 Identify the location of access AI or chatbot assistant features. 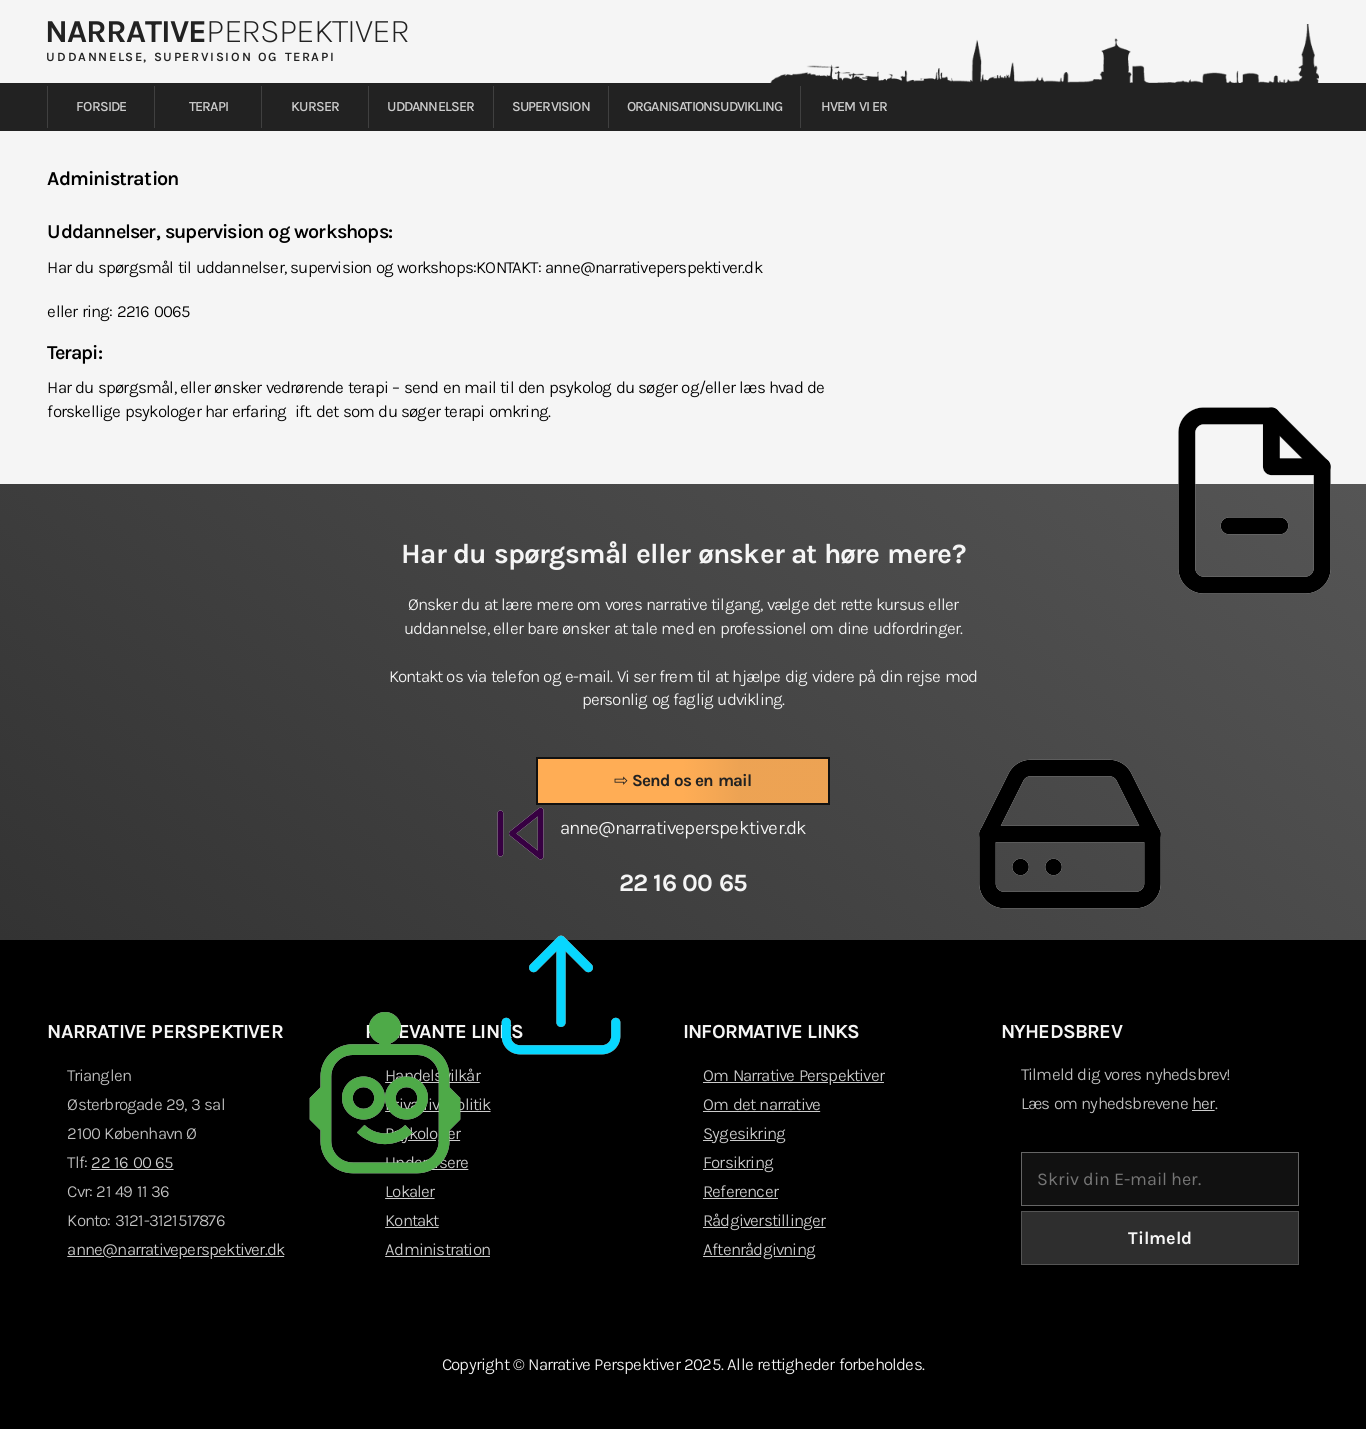
(385, 1098).